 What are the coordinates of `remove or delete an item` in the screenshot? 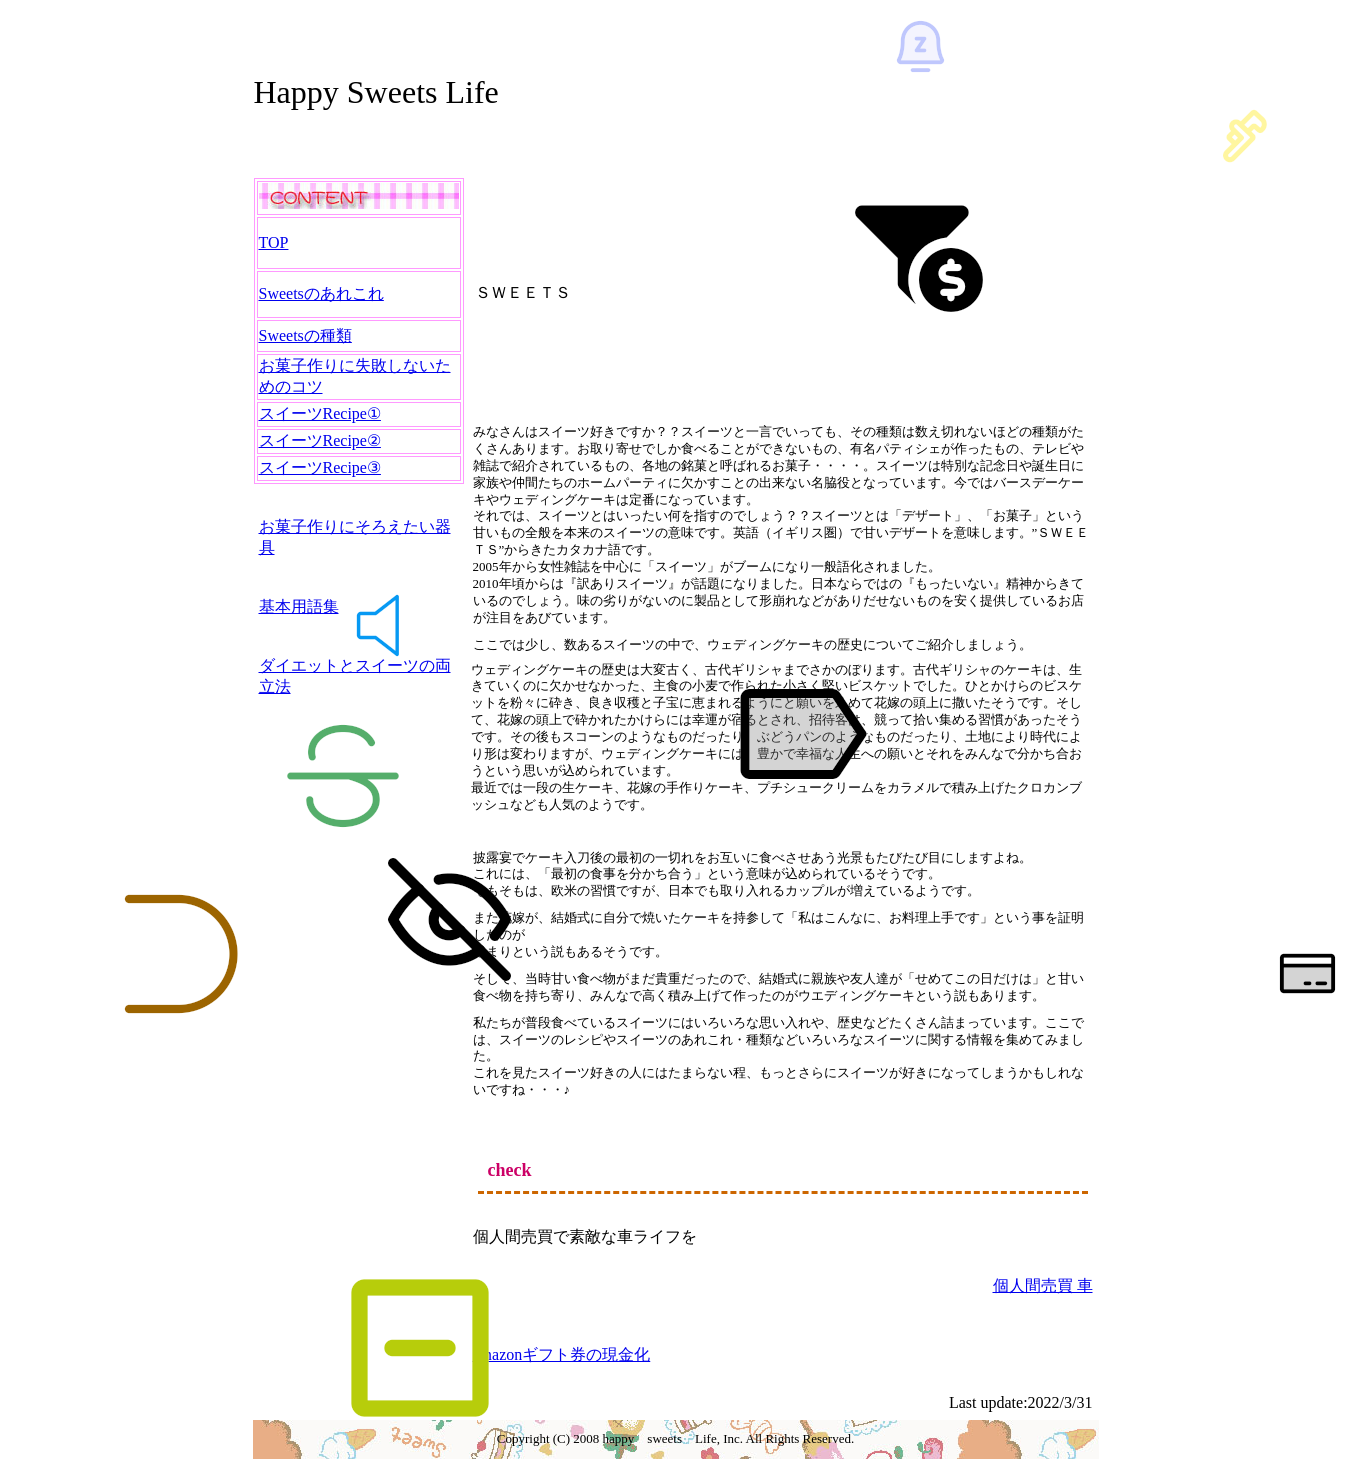 It's located at (420, 1348).